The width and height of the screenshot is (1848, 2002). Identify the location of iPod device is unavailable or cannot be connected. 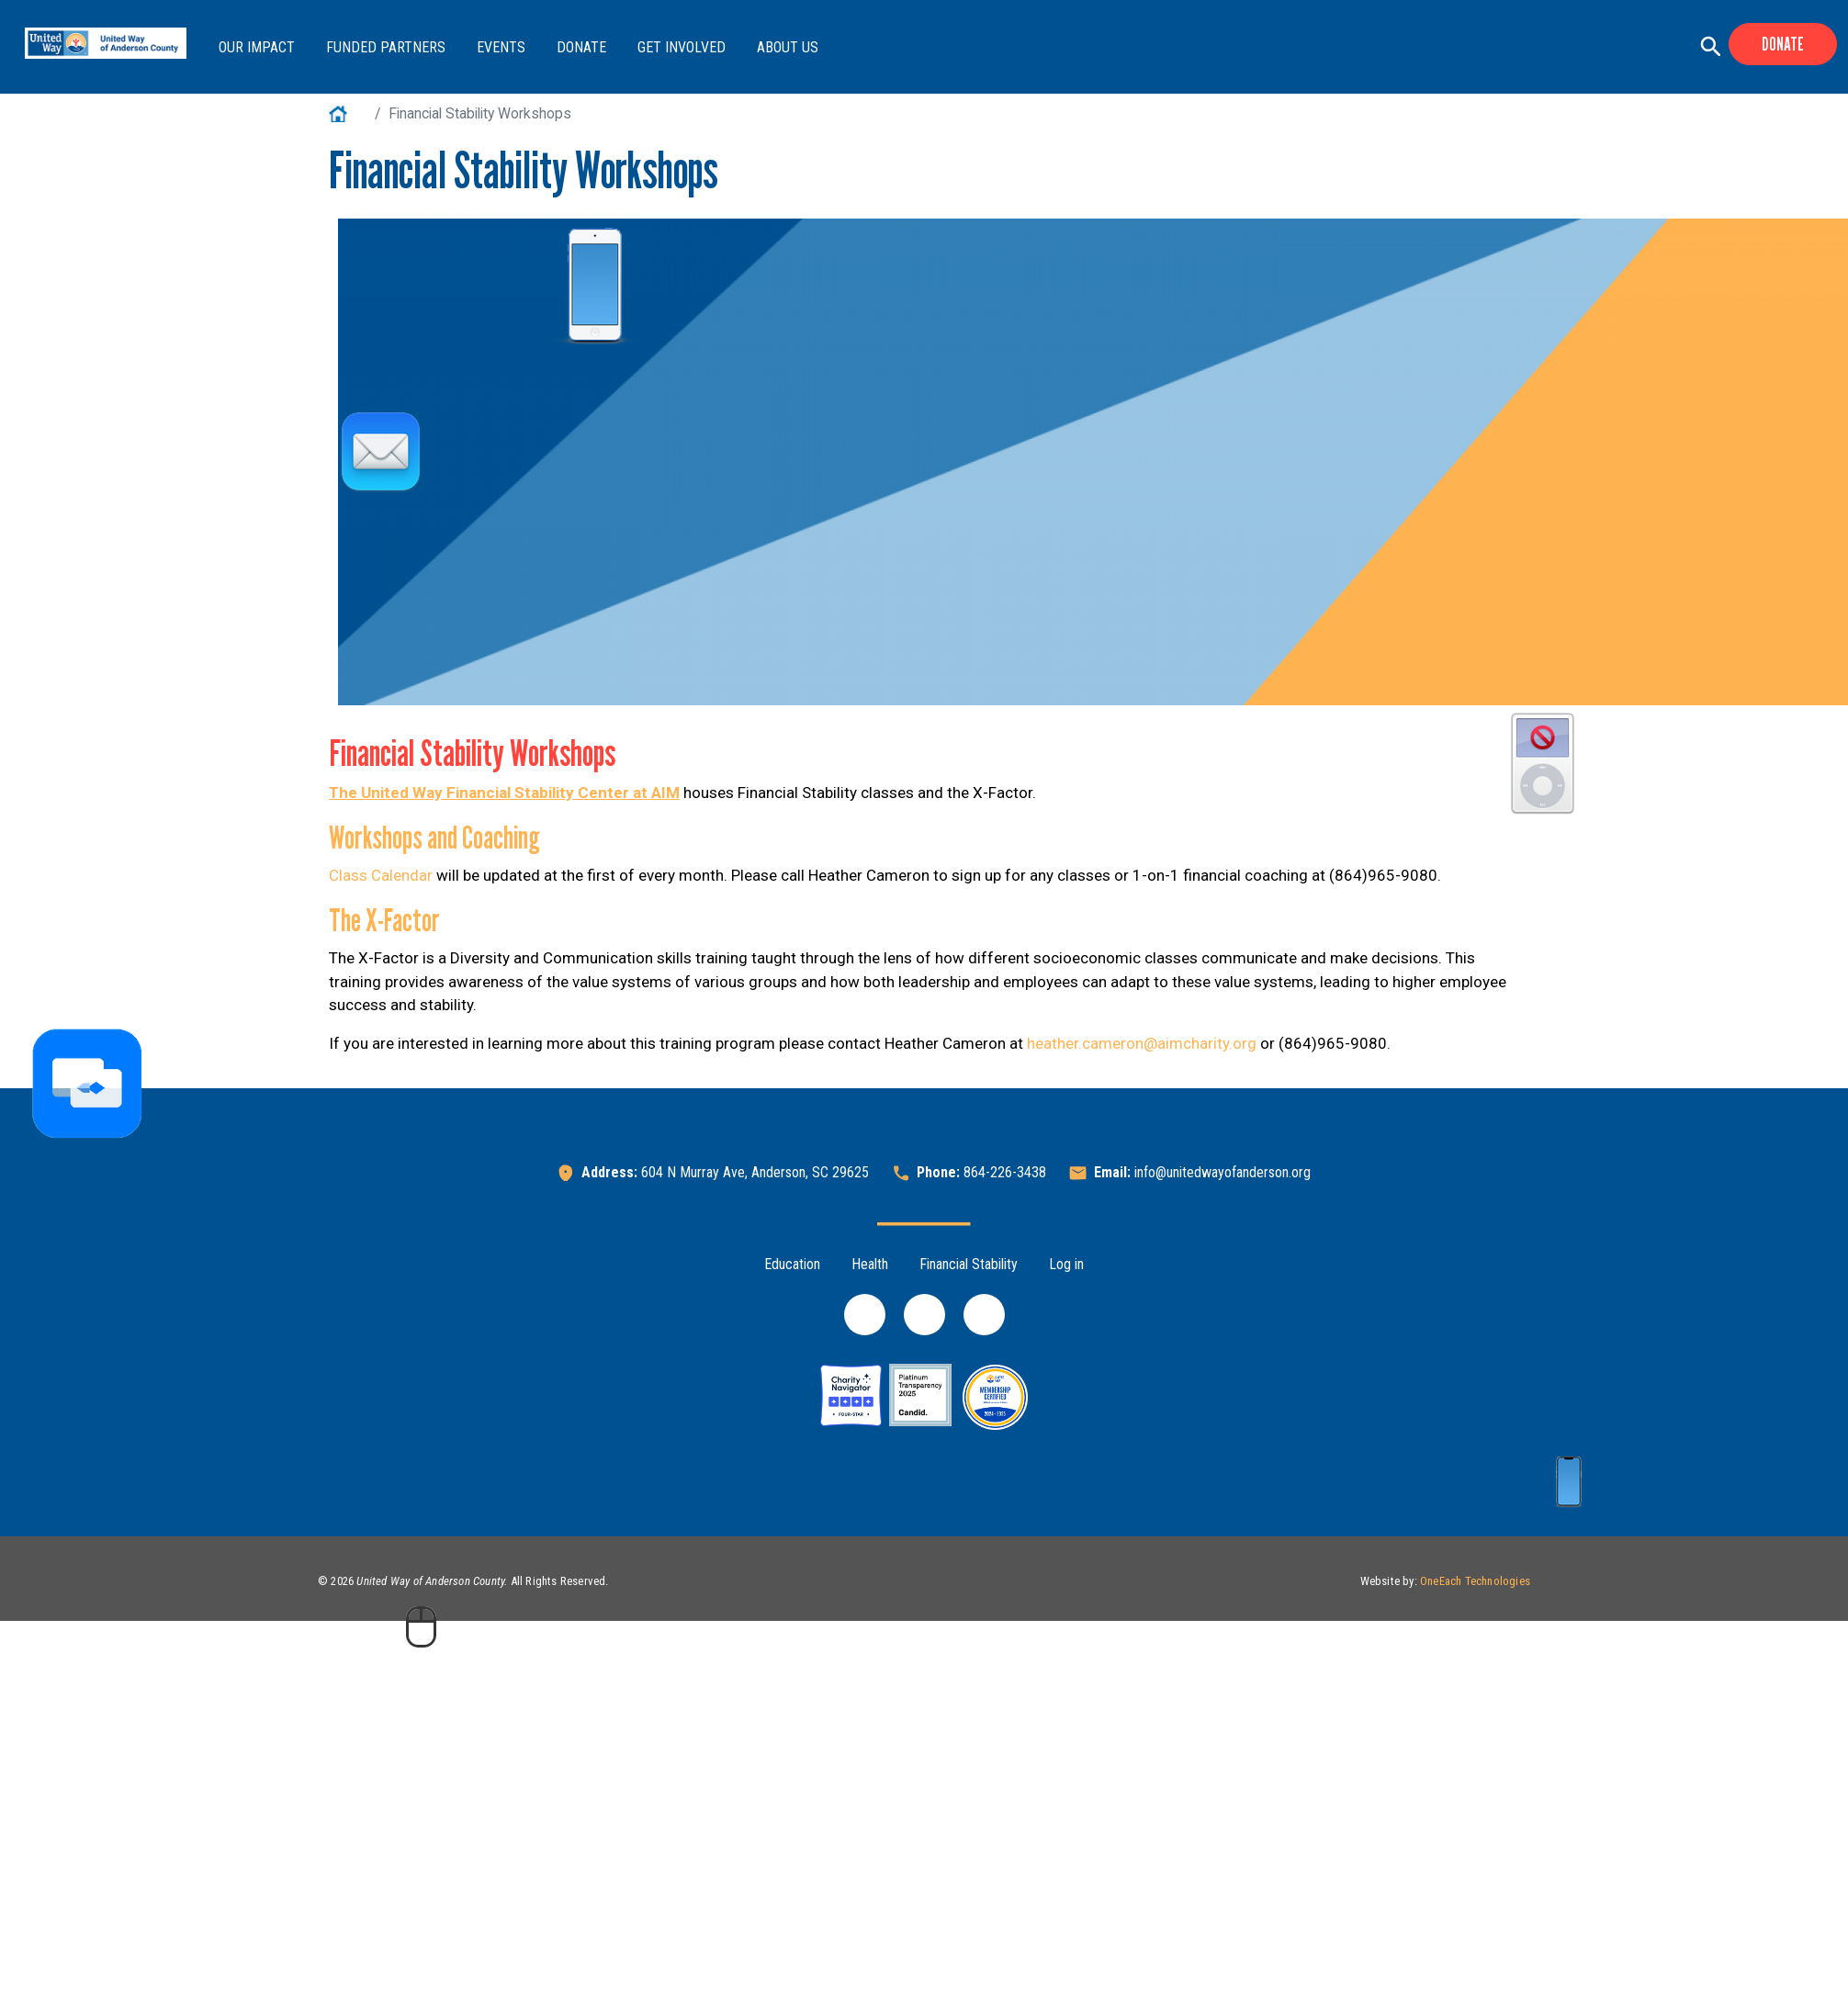
(1542, 763).